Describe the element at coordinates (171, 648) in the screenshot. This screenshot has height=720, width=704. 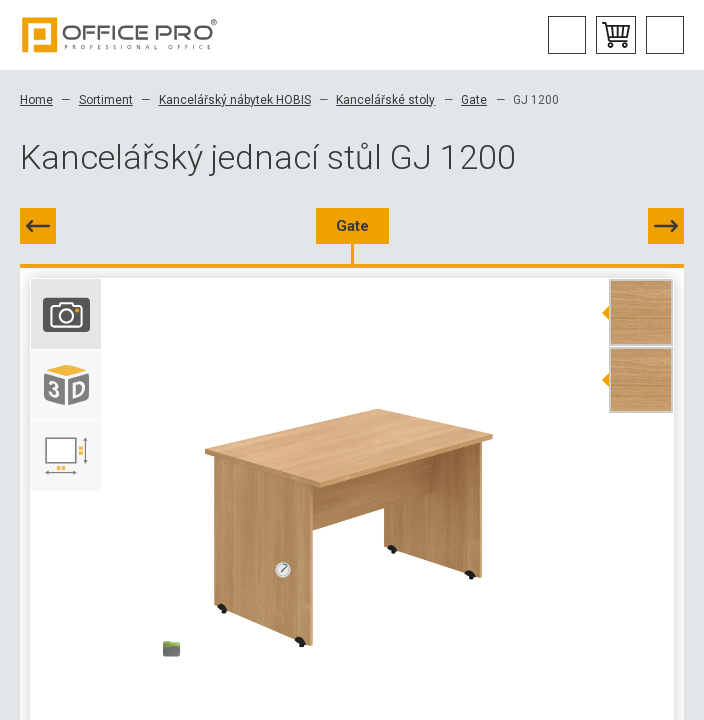
I see `indicates a valid drop target for dragging files` at that location.